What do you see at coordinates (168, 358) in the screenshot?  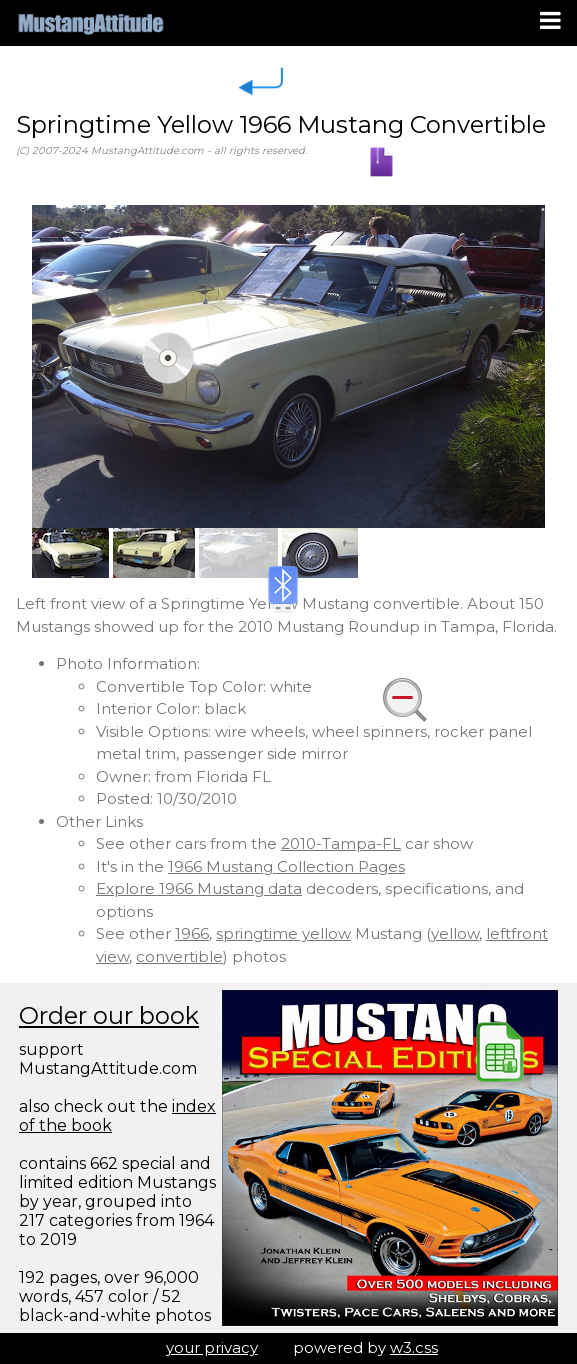 I see `access cd/dvd rewritable drive` at bounding box center [168, 358].